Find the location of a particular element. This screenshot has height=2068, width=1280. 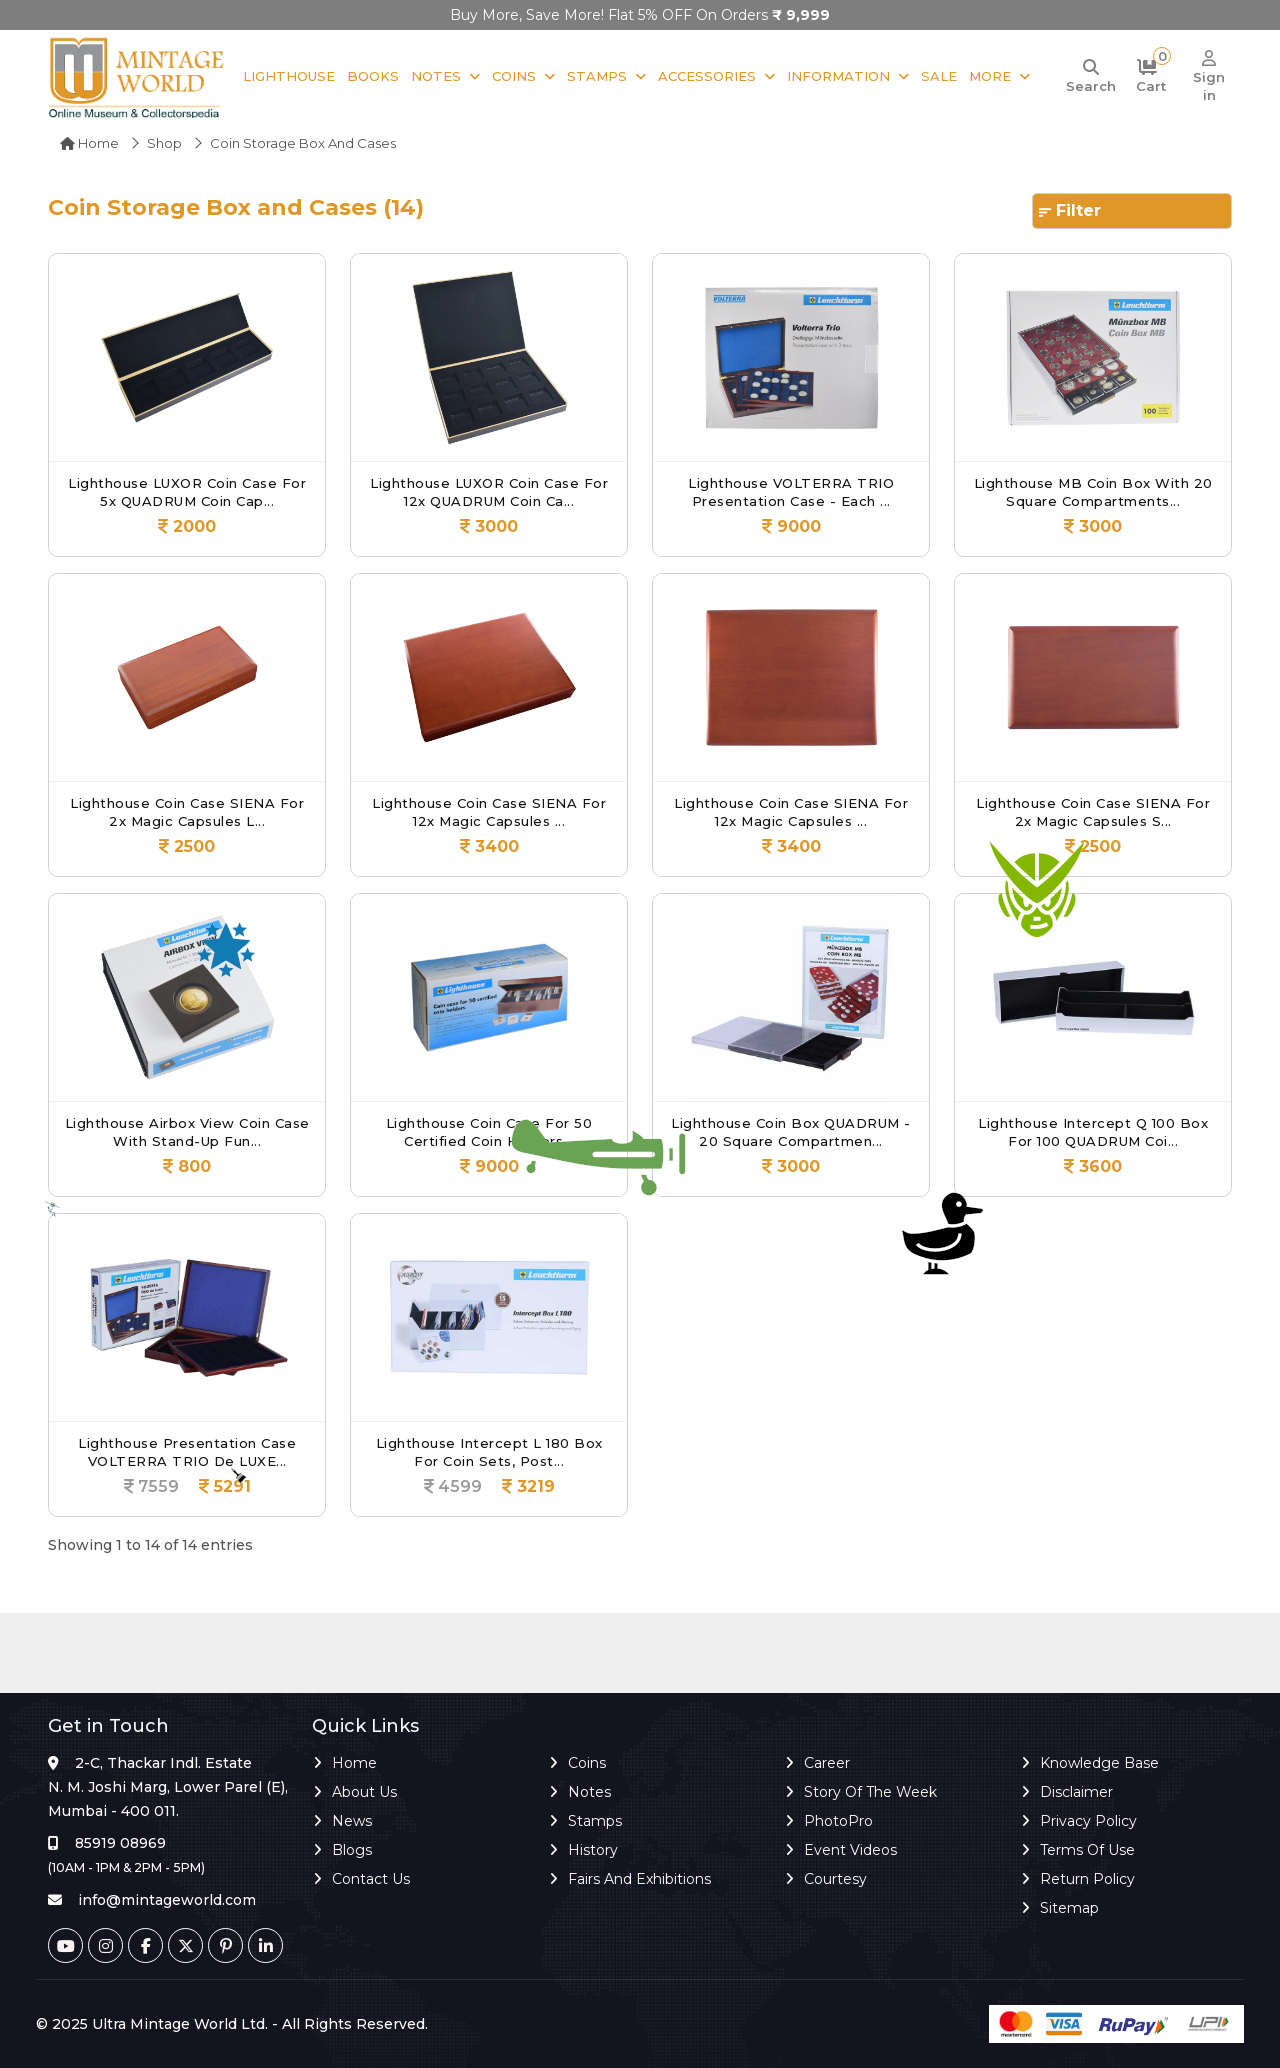

view star formation or constellation pattern is located at coordinates (226, 949).